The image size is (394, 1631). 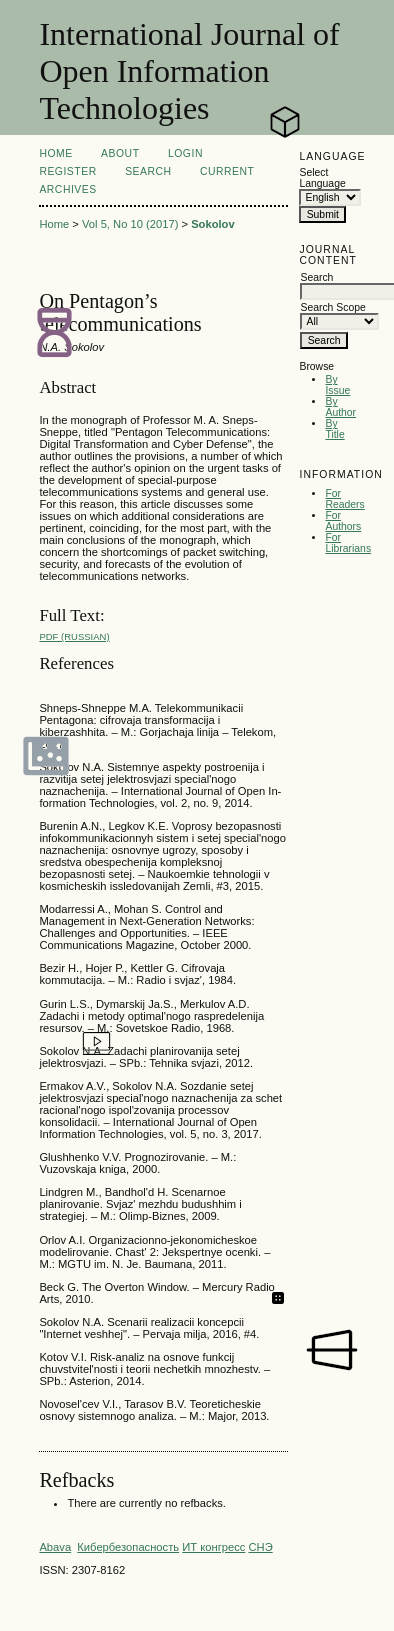 What do you see at coordinates (332, 1350) in the screenshot?
I see `adjust perspective or viewing angle` at bounding box center [332, 1350].